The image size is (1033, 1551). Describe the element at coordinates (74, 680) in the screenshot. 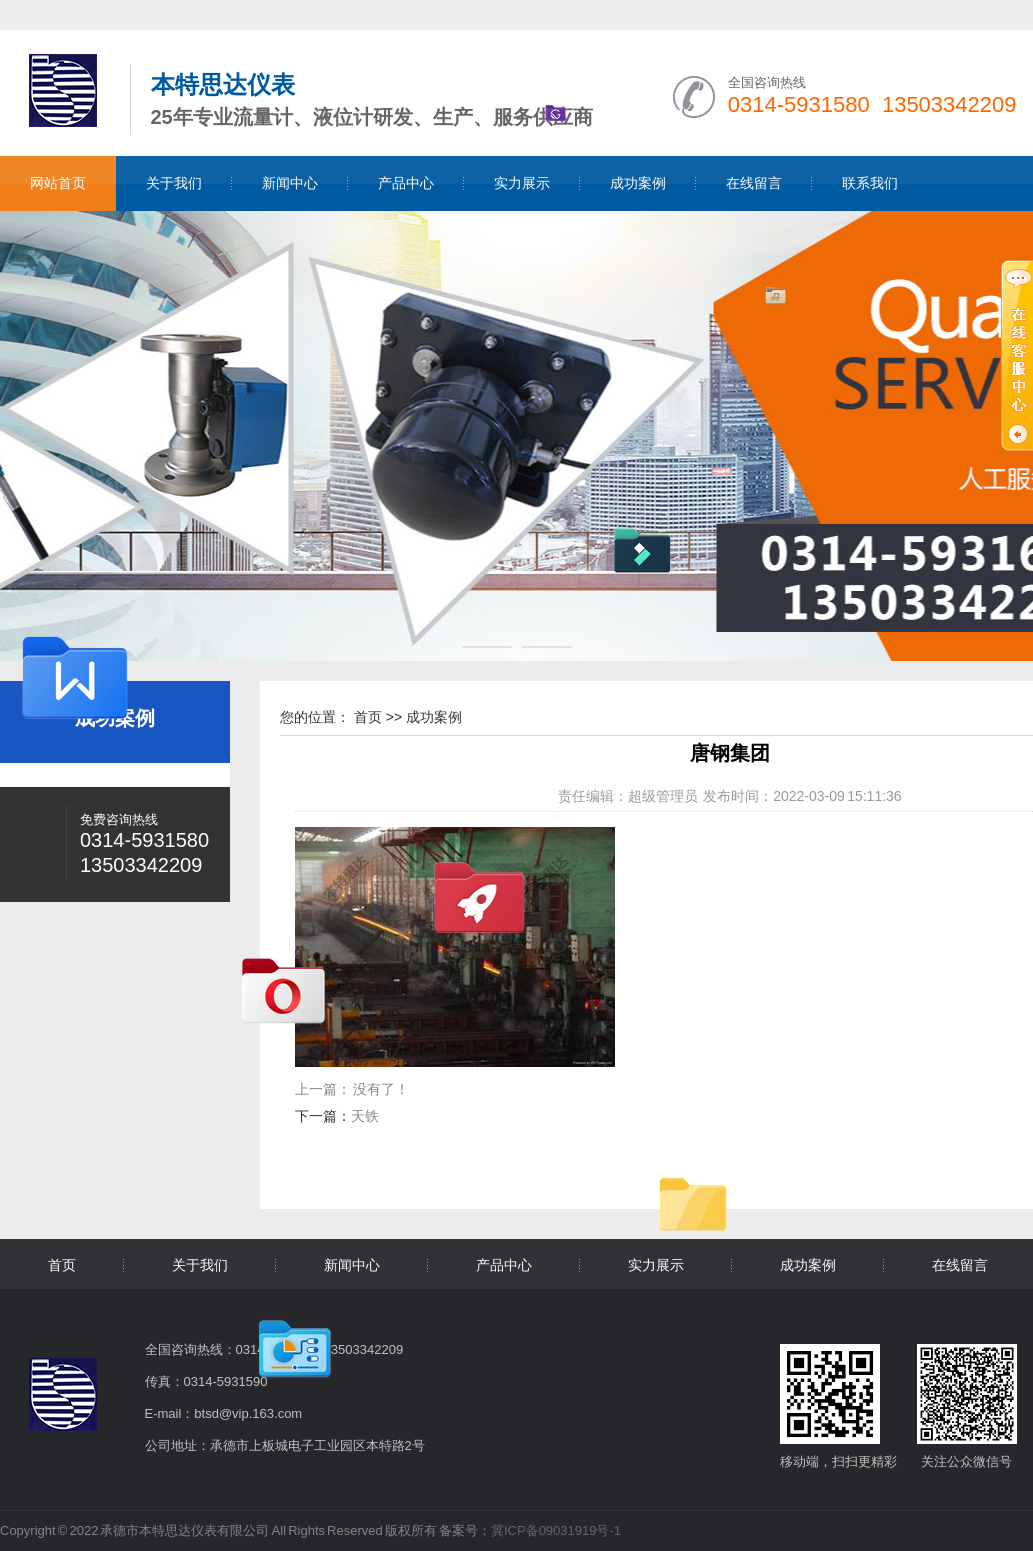

I see `open folder containing wps writer documents` at that location.